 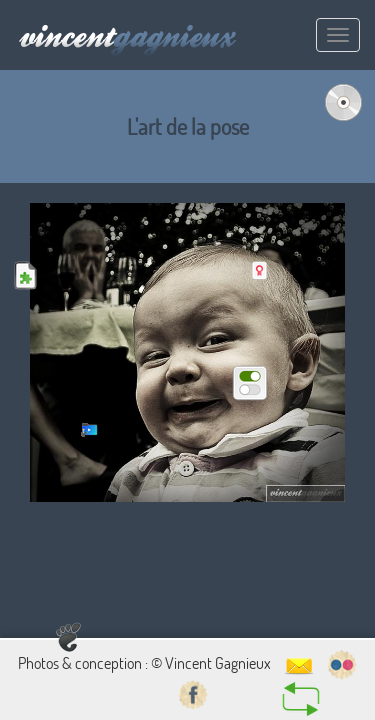 I want to click on a pkcs7 certificate file or security credential, so click(x=259, y=270).